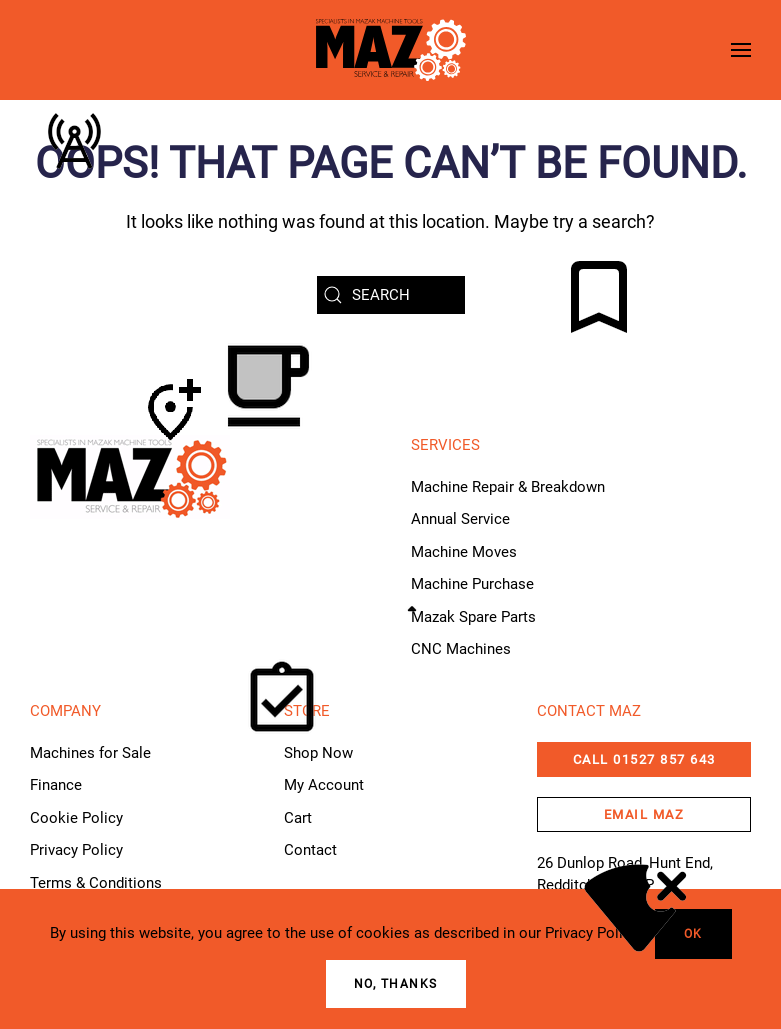 This screenshot has width=781, height=1029. Describe the element at coordinates (282, 700) in the screenshot. I see `task completed successfully` at that location.